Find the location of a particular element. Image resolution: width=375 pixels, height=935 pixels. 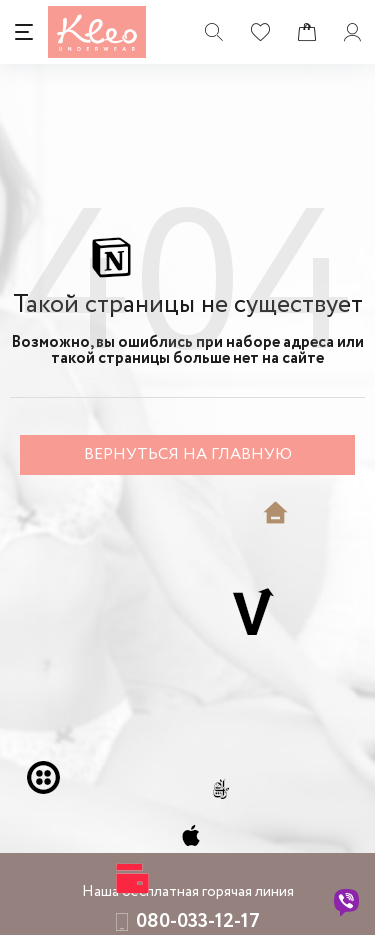

navigate to home screen is located at coordinates (275, 513).